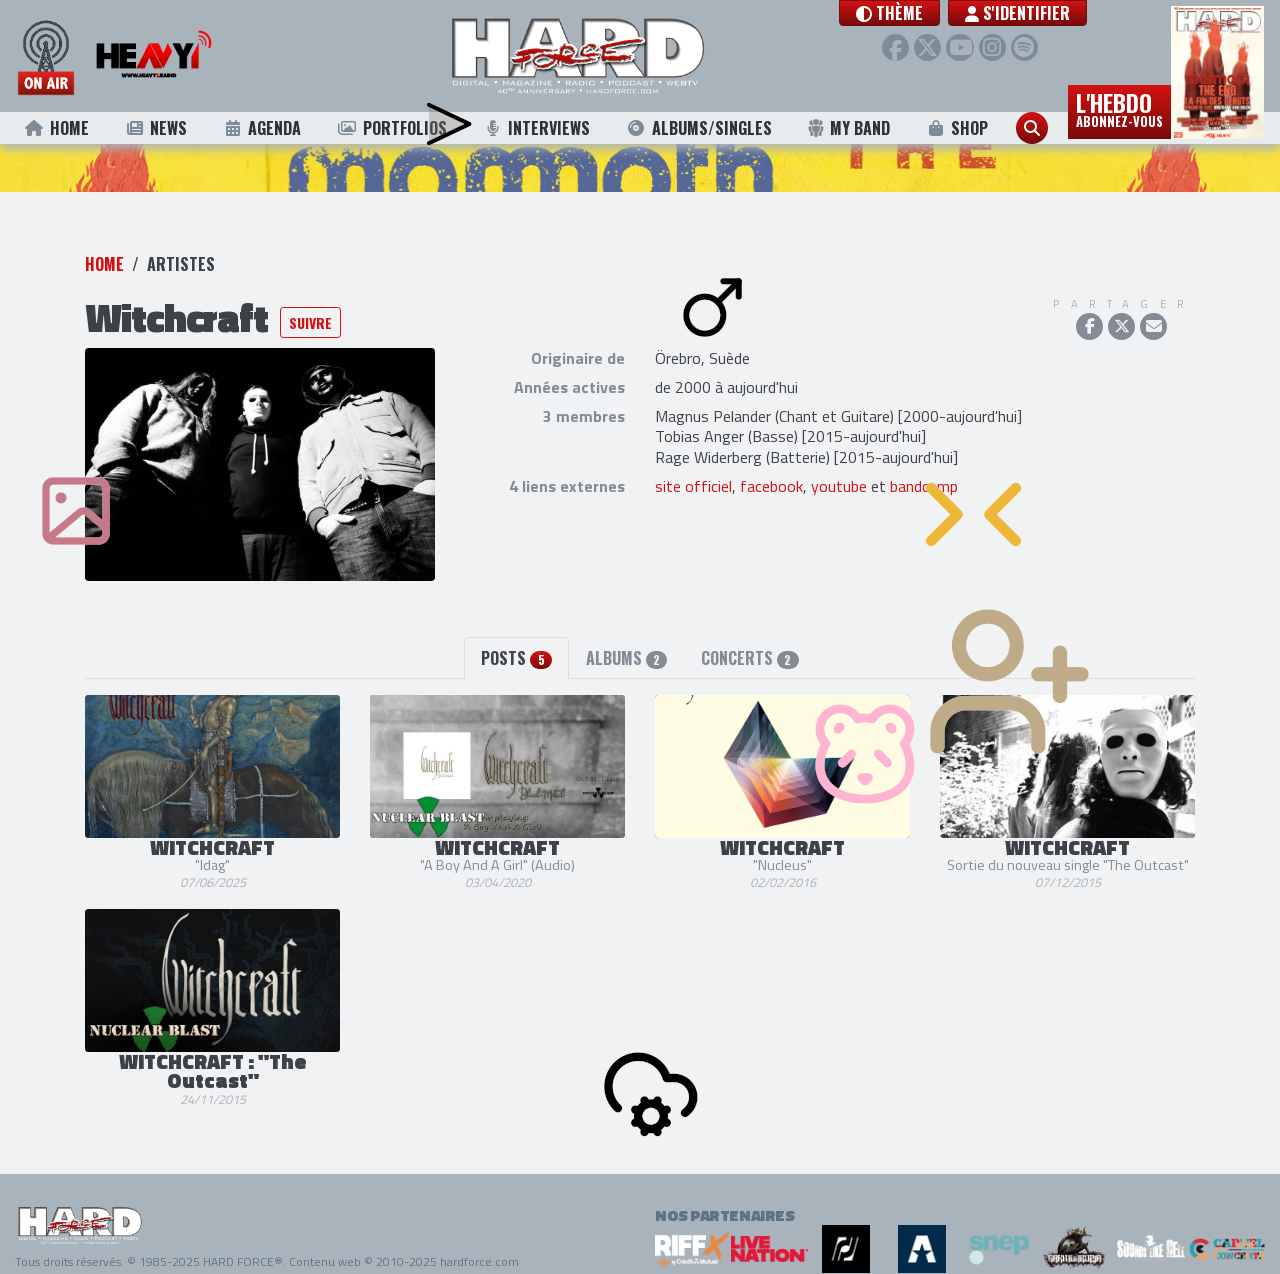 This screenshot has width=1280, height=1274. I want to click on navigate to the next item, so click(446, 124).